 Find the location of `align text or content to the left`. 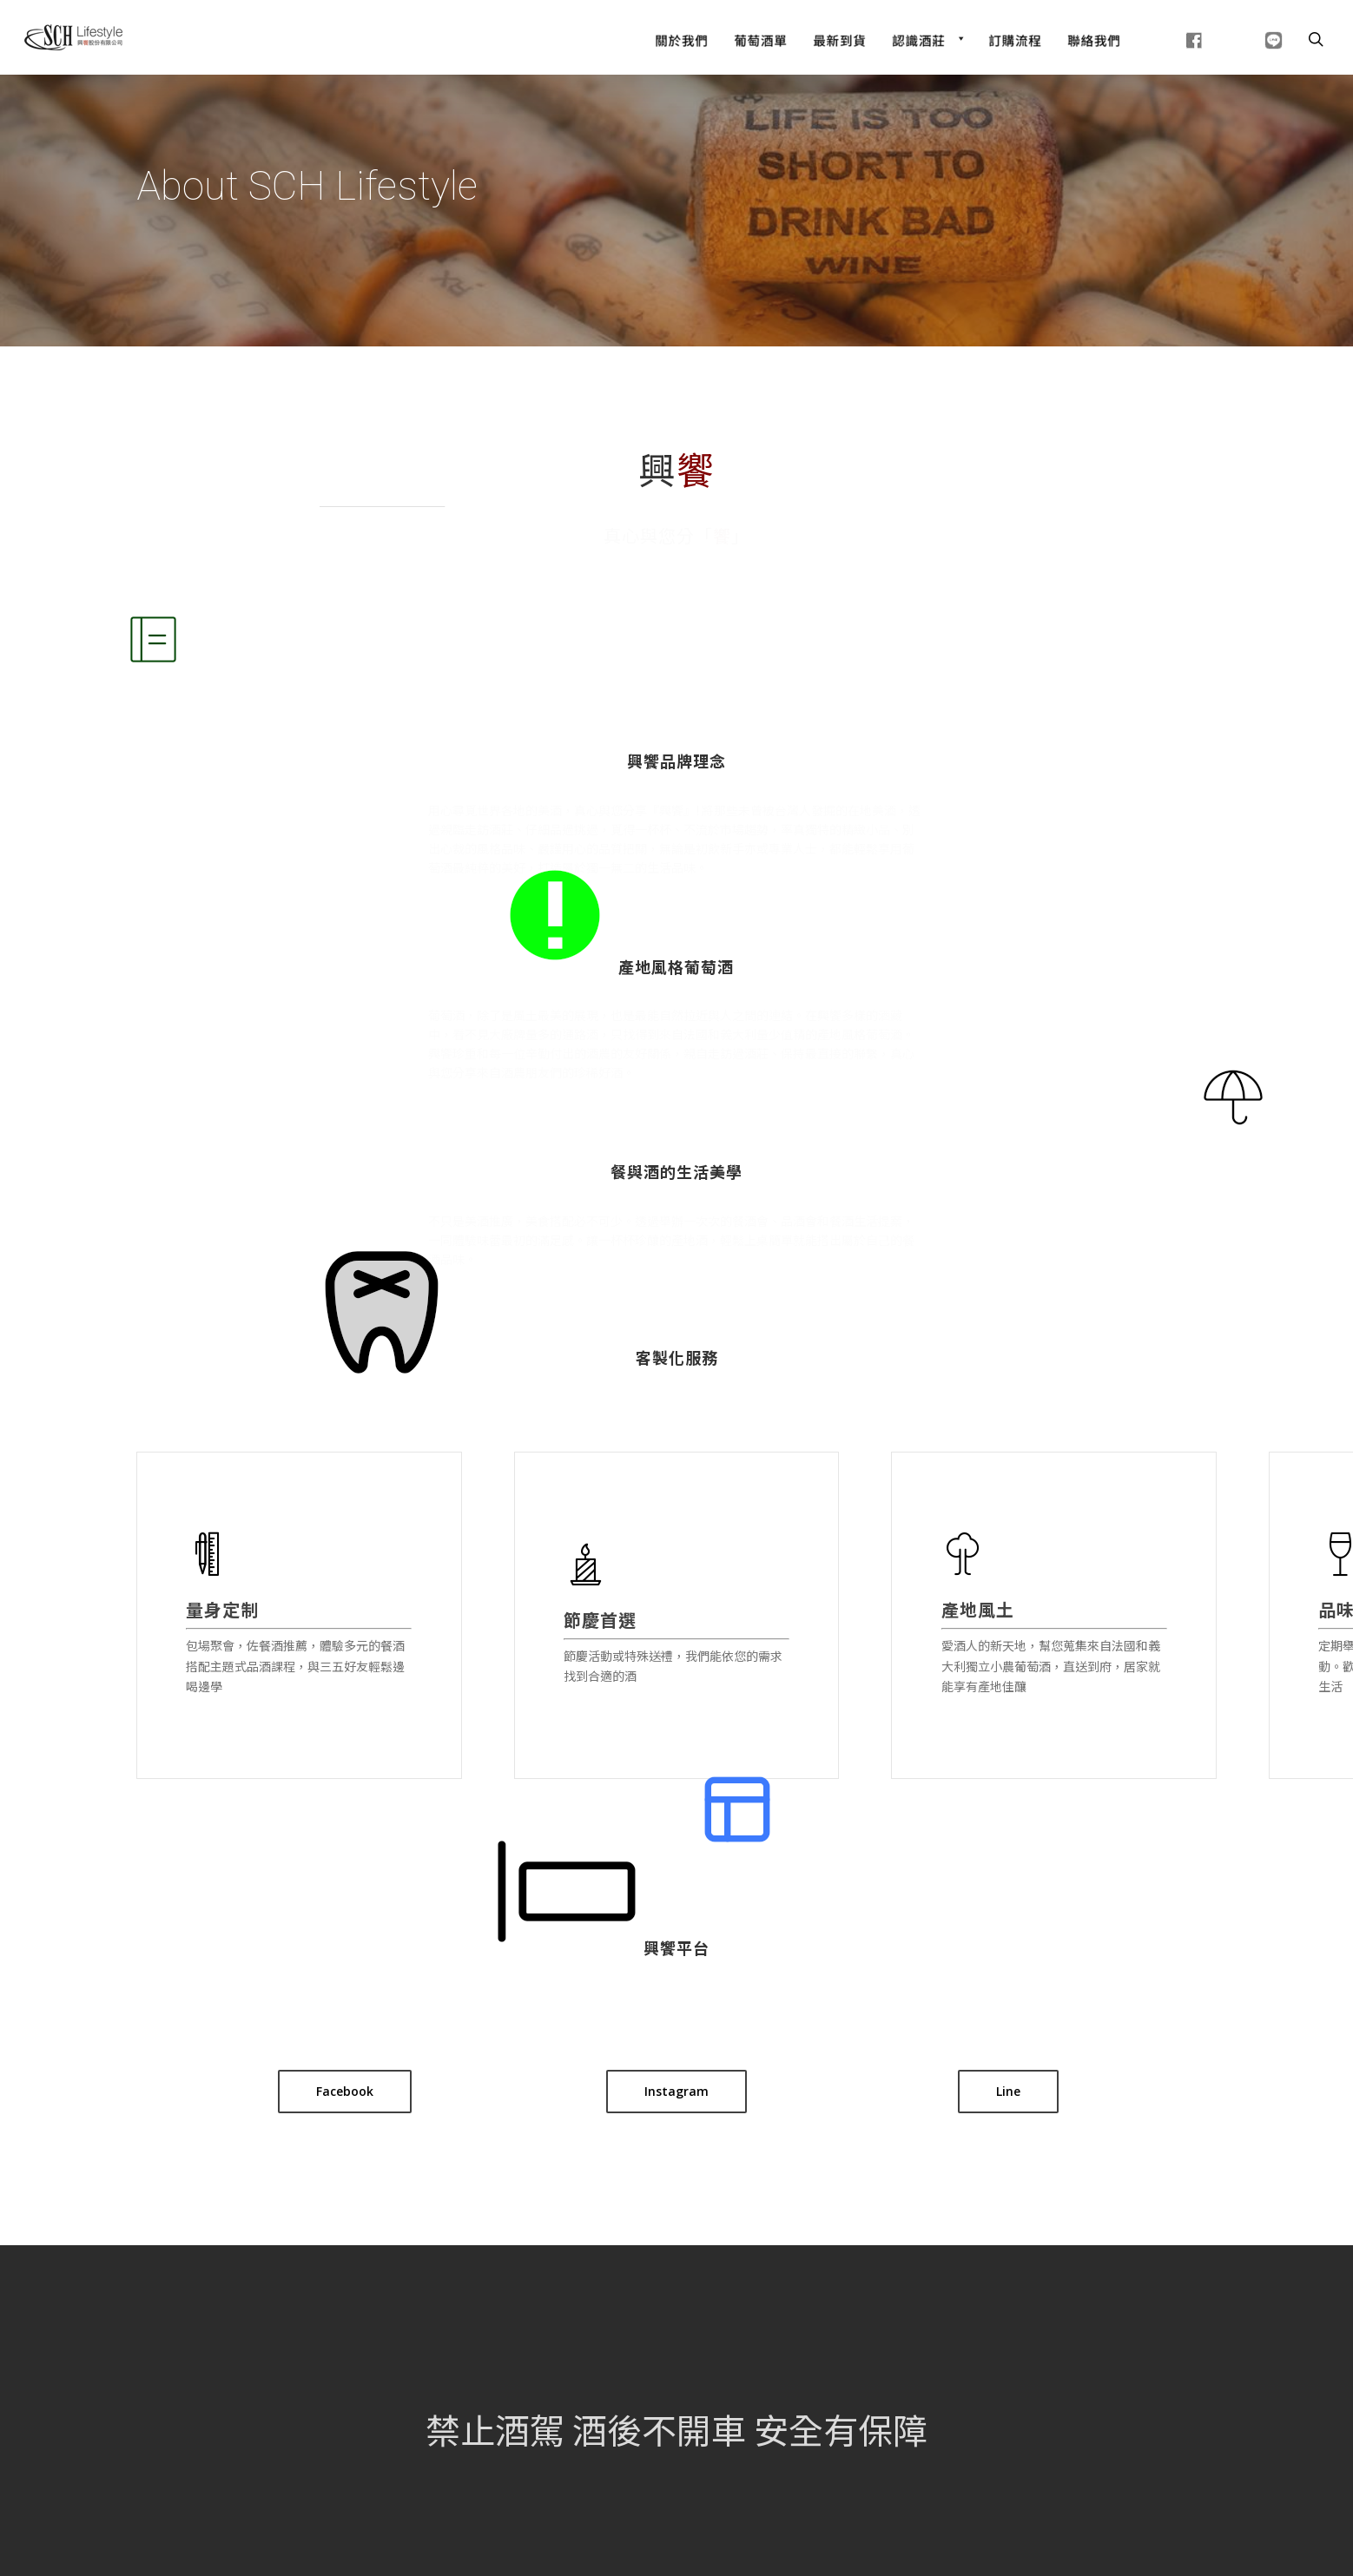

align text or content to the left is located at coordinates (564, 1891).